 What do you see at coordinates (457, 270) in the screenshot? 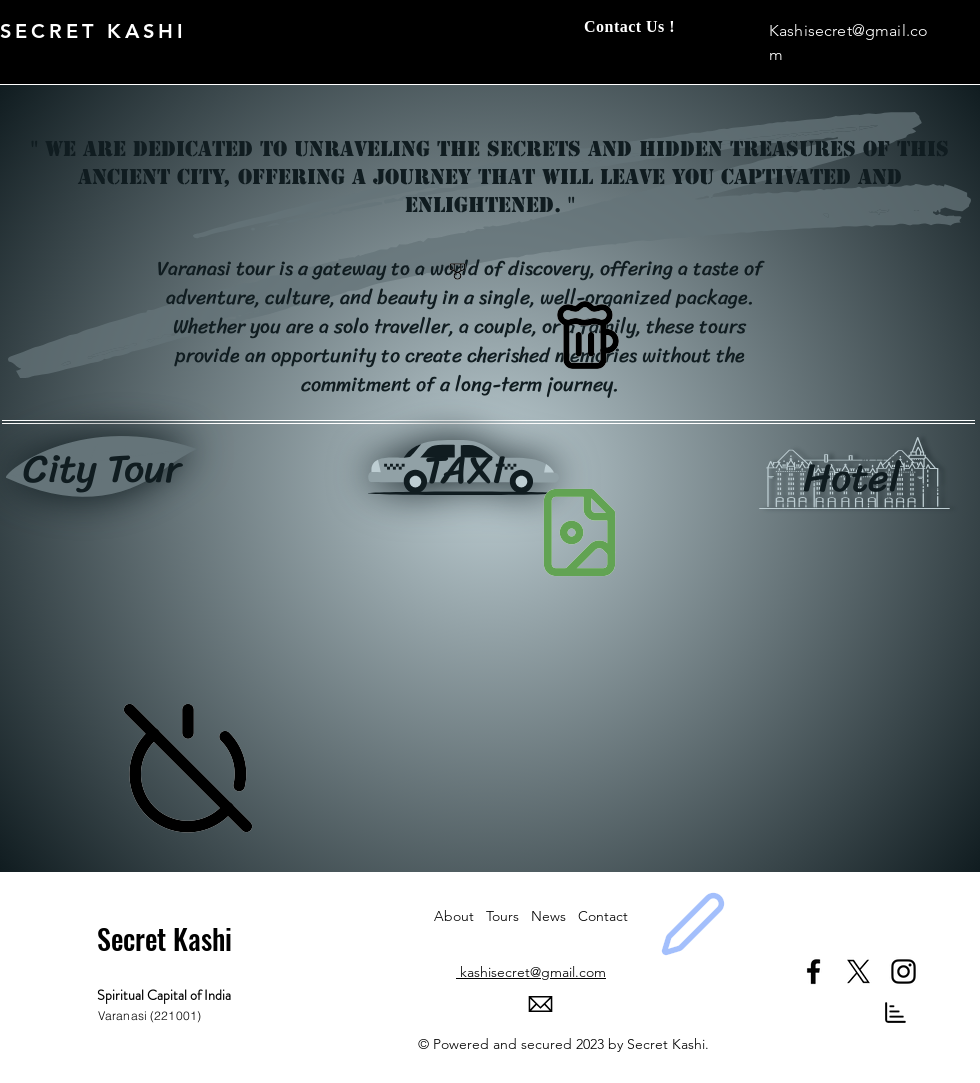
I see `view military or veteran status badge` at bounding box center [457, 270].